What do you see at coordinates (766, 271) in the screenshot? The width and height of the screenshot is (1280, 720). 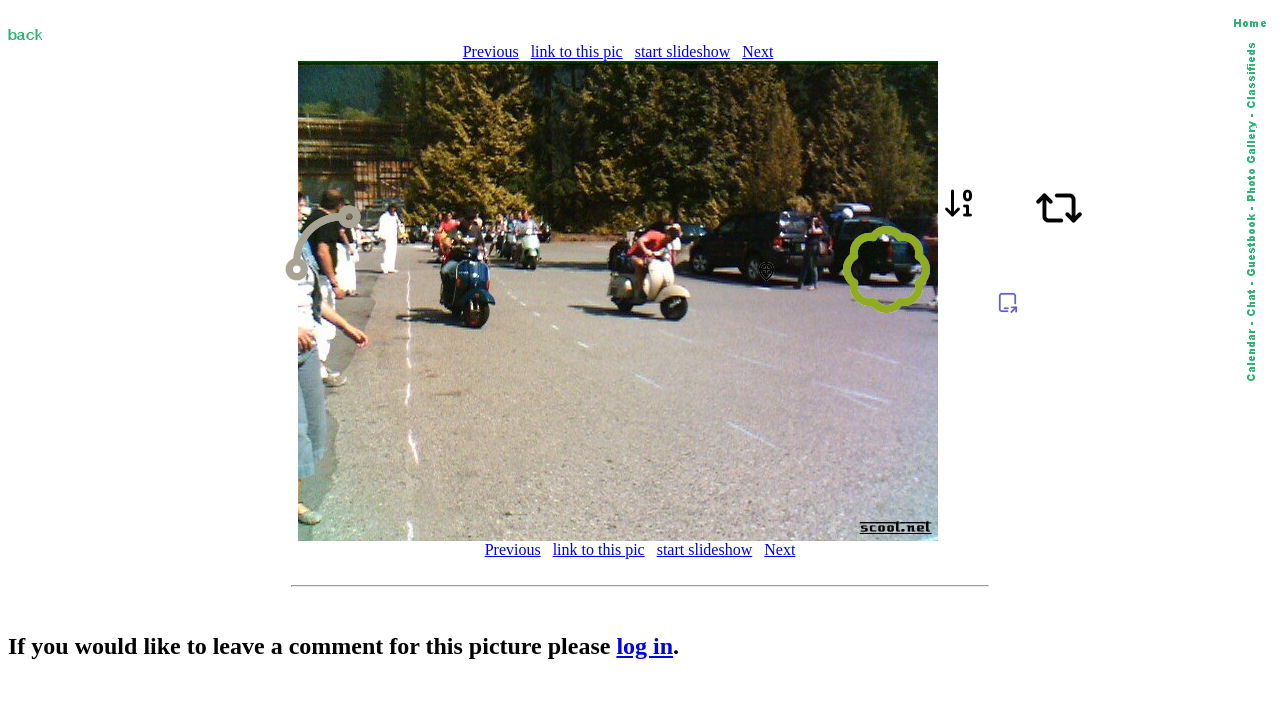 I see `add a new location pin` at bounding box center [766, 271].